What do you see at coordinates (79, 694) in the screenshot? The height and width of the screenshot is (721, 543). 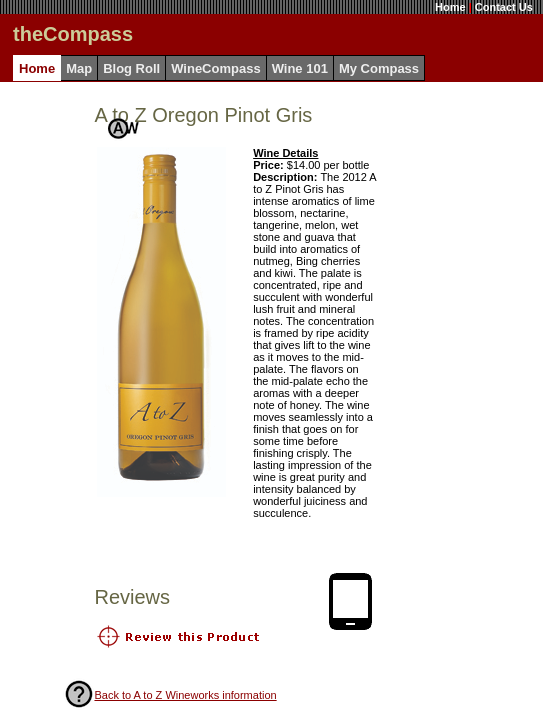 I see `access help or support options` at bounding box center [79, 694].